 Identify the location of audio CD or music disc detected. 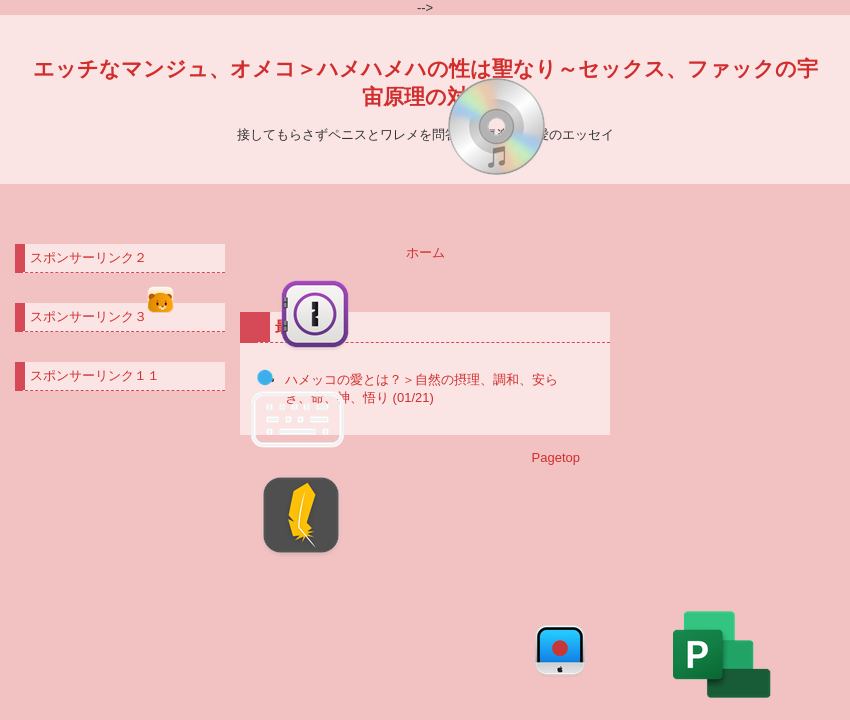
(496, 126).